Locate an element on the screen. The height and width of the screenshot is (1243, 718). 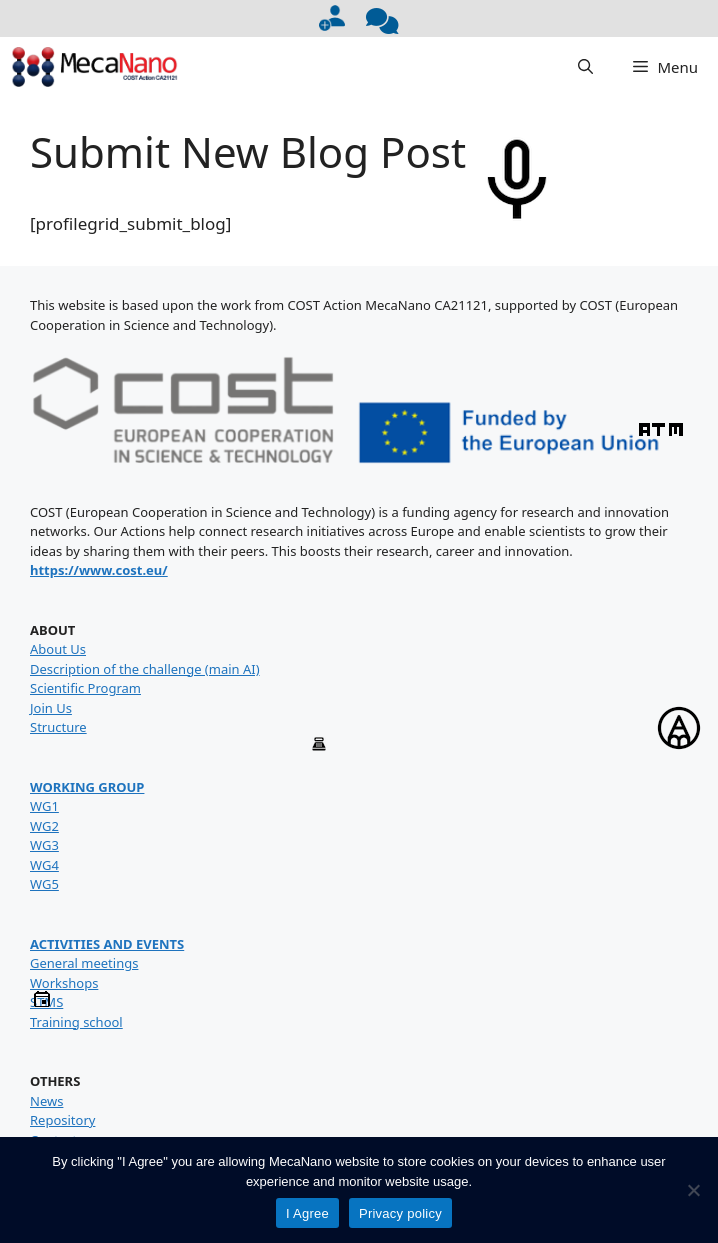
edit profile or account settings is located at coordinates (679, 728).